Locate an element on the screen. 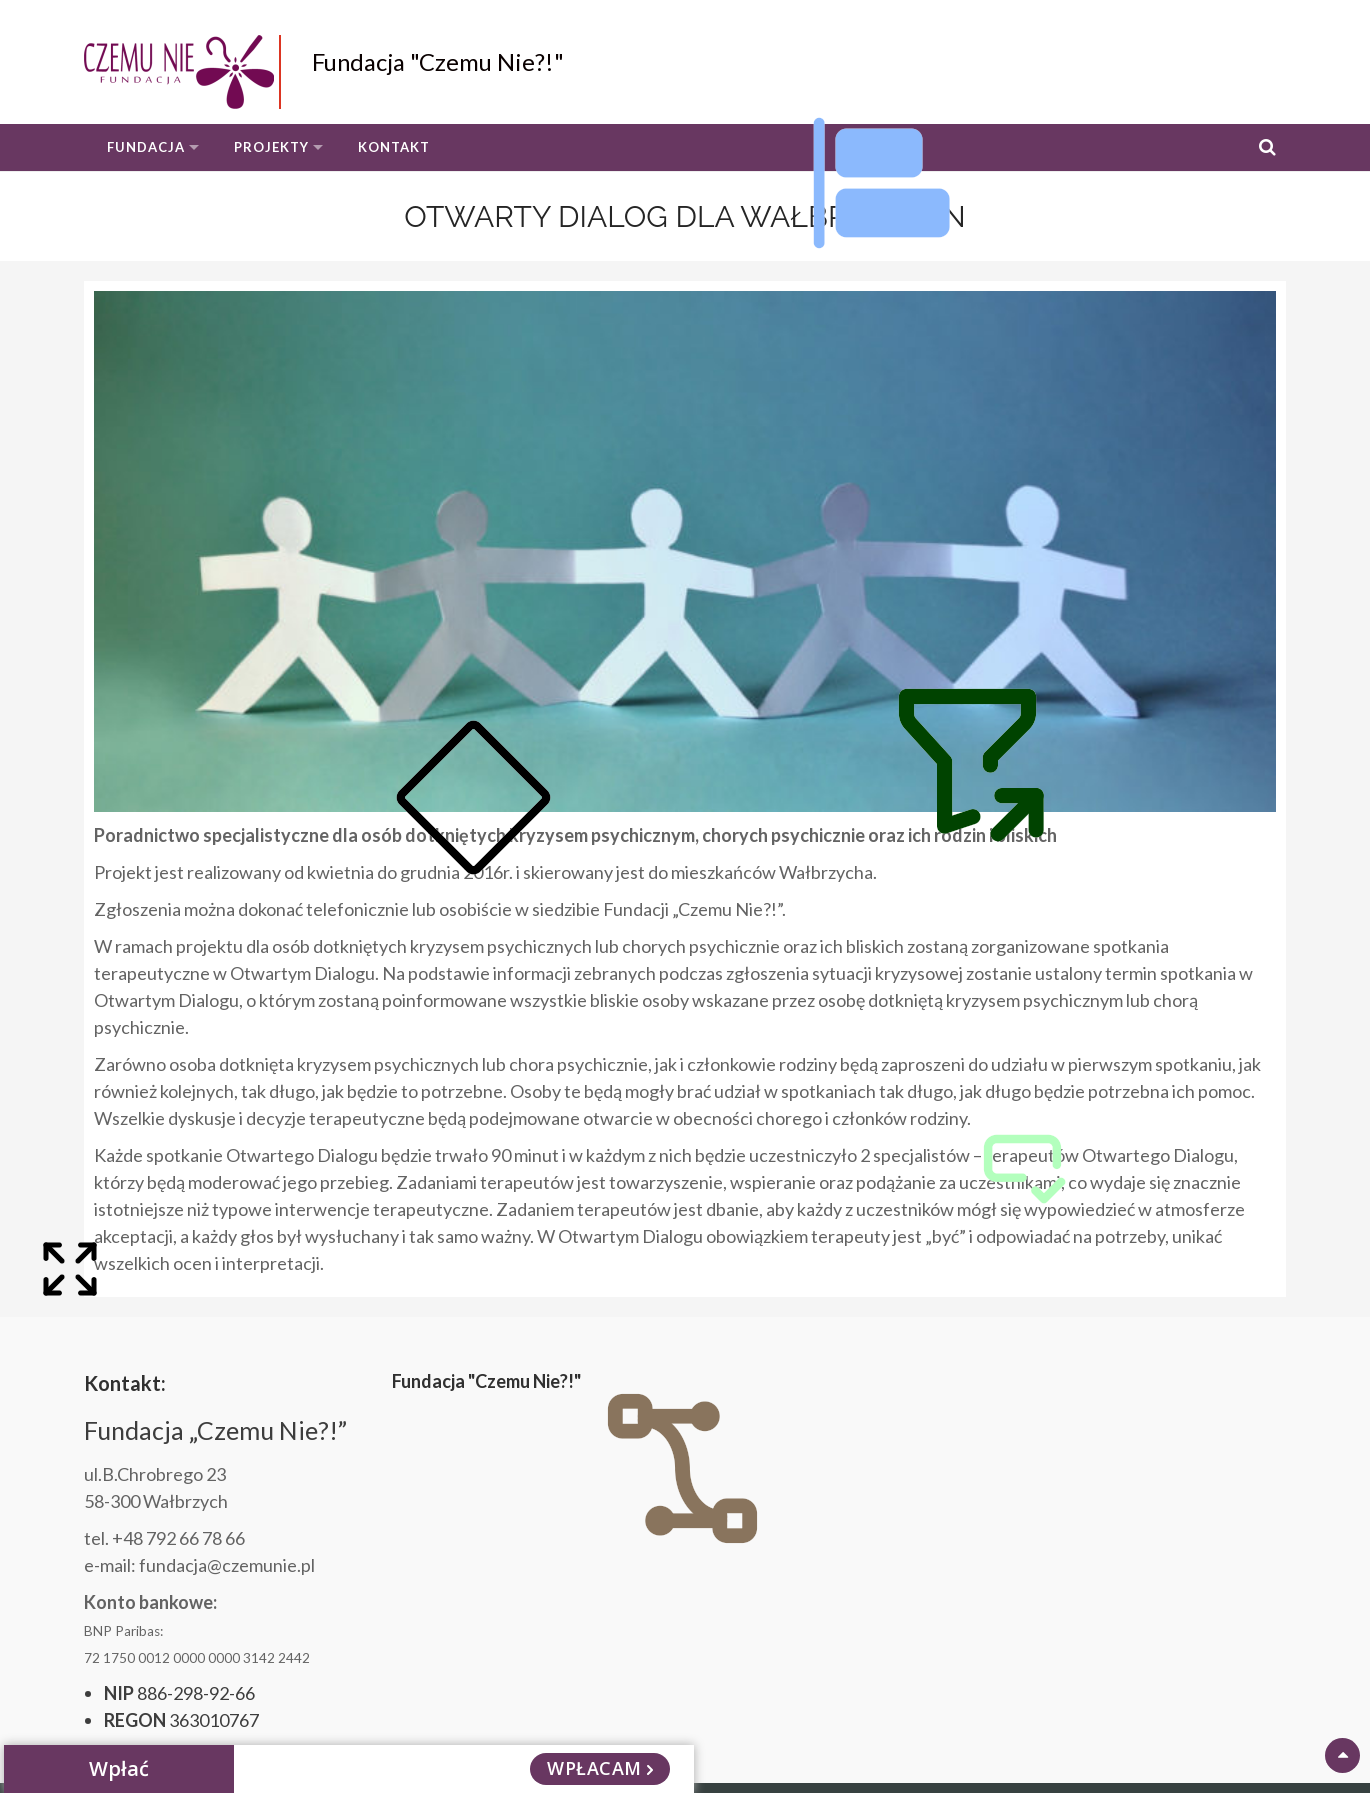 The image size is (1370, 1793). expand to fullscreen mode is located at coordinates (70, 1269).